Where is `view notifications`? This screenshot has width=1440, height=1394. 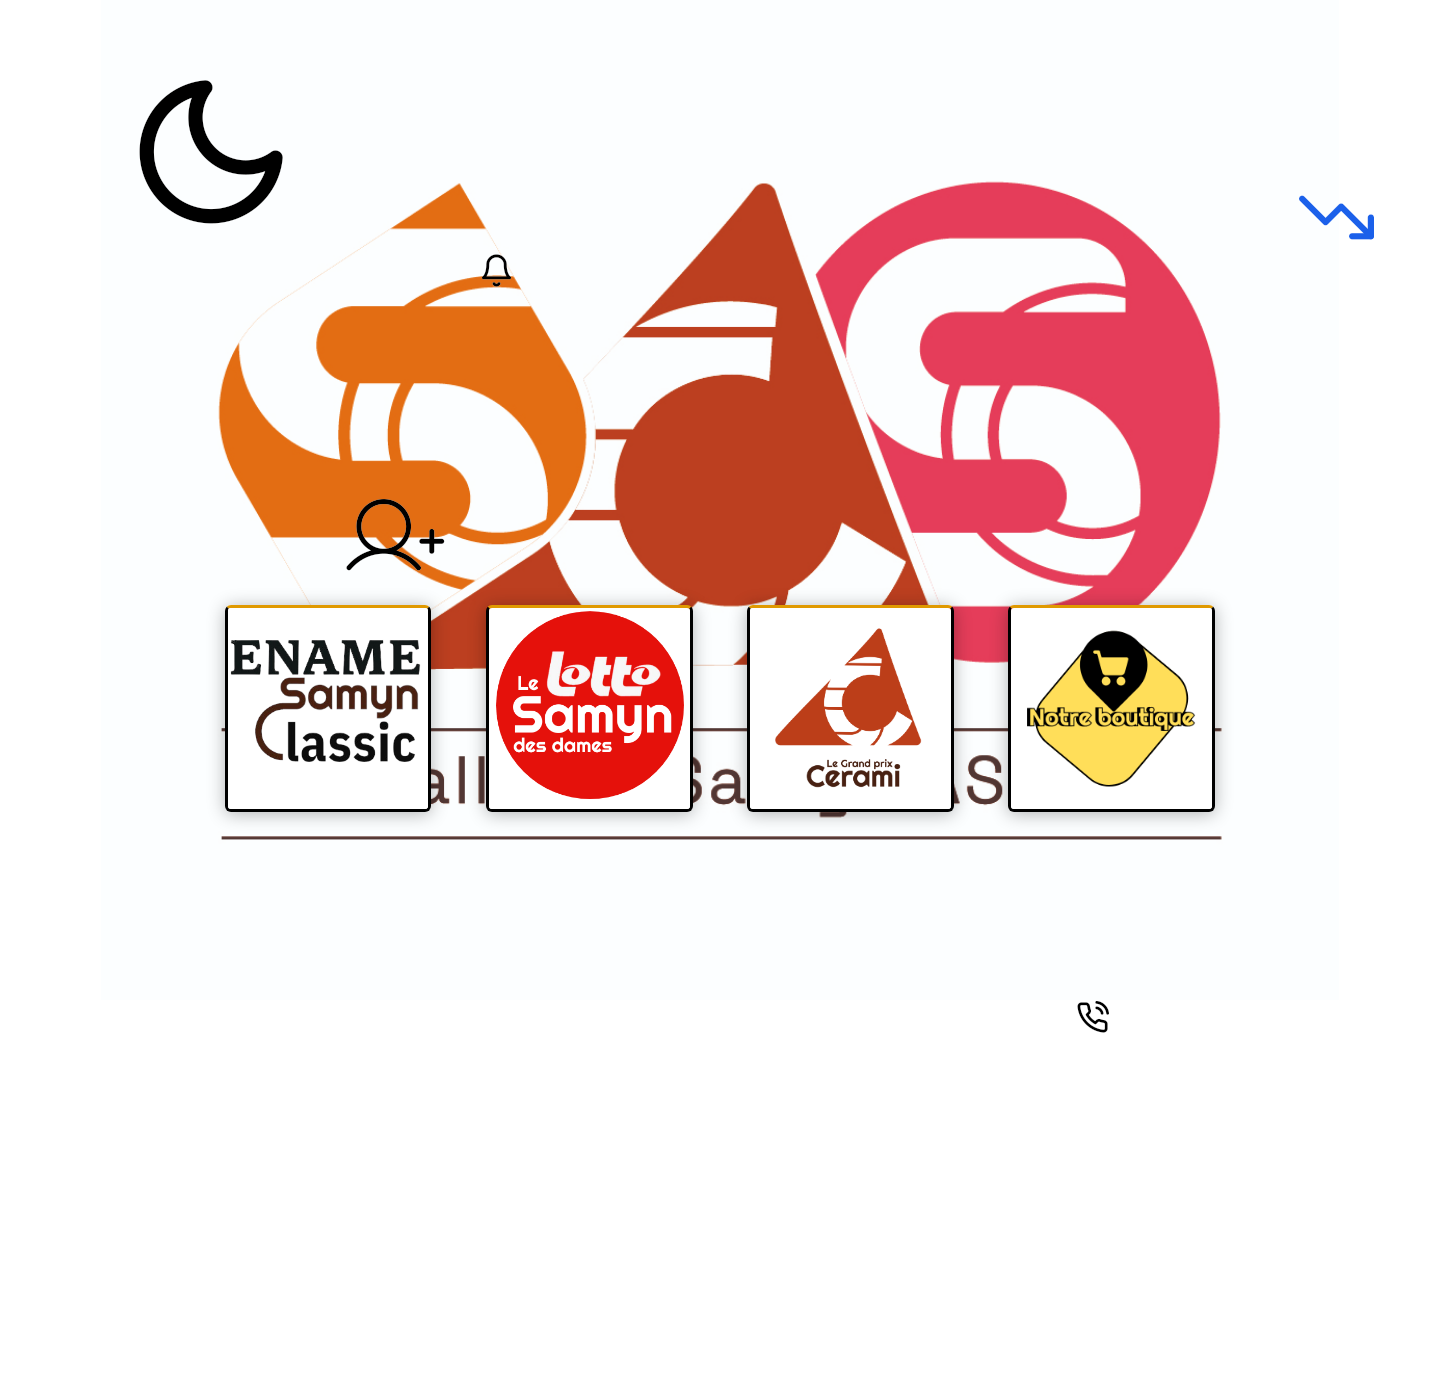
view notifications is located at coordinates (496, 270).